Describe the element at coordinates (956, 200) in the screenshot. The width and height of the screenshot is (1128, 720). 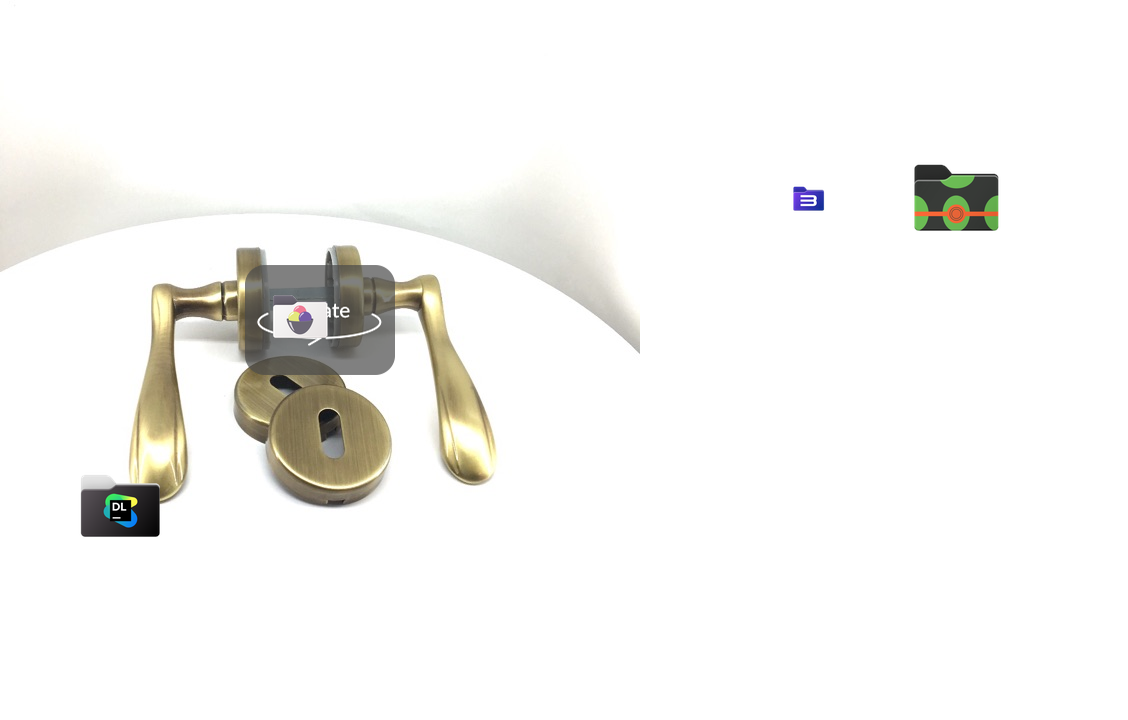
I see `open folder containing pokémon dusk ball themed content` at that location.